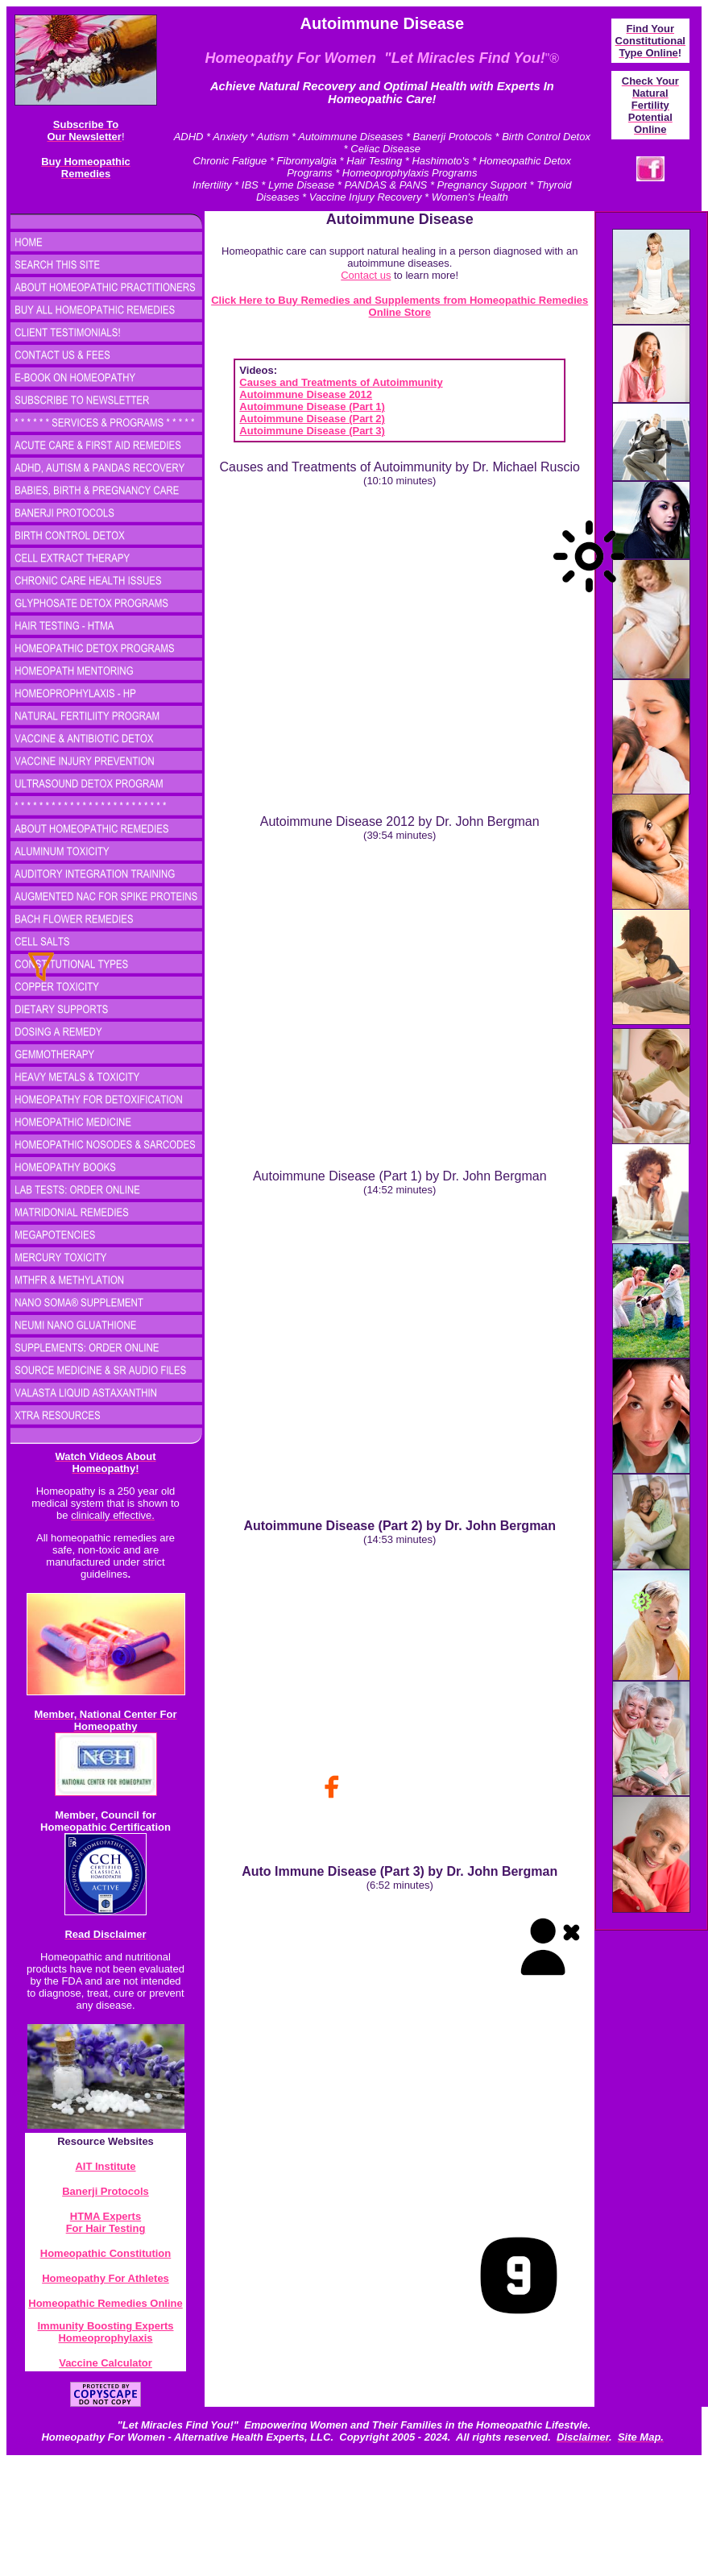  I want to click on switch to light mode, so click(589, 556).